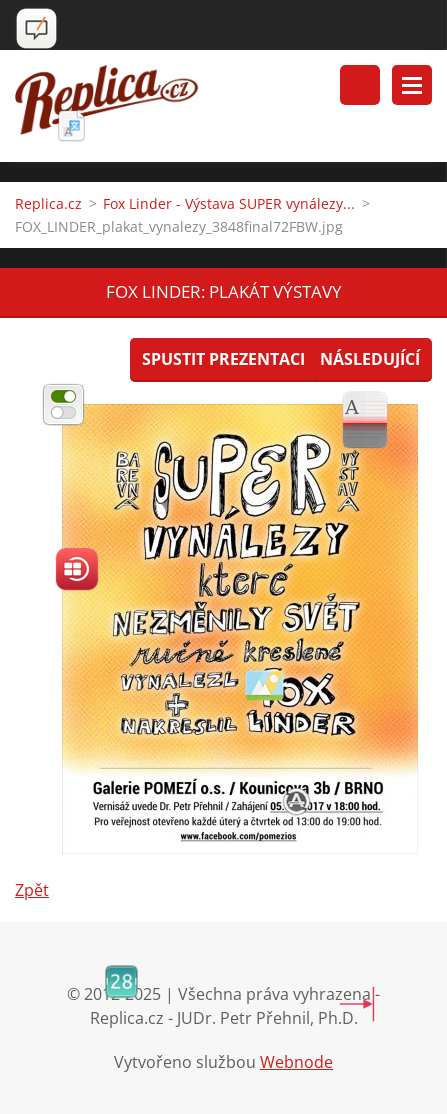 The height and width of the screenshot is (1114, 447). What do you see at coordinates (296, 801) in the screenshot?
I see `check for system software updates` at bounding box center [296, 801].